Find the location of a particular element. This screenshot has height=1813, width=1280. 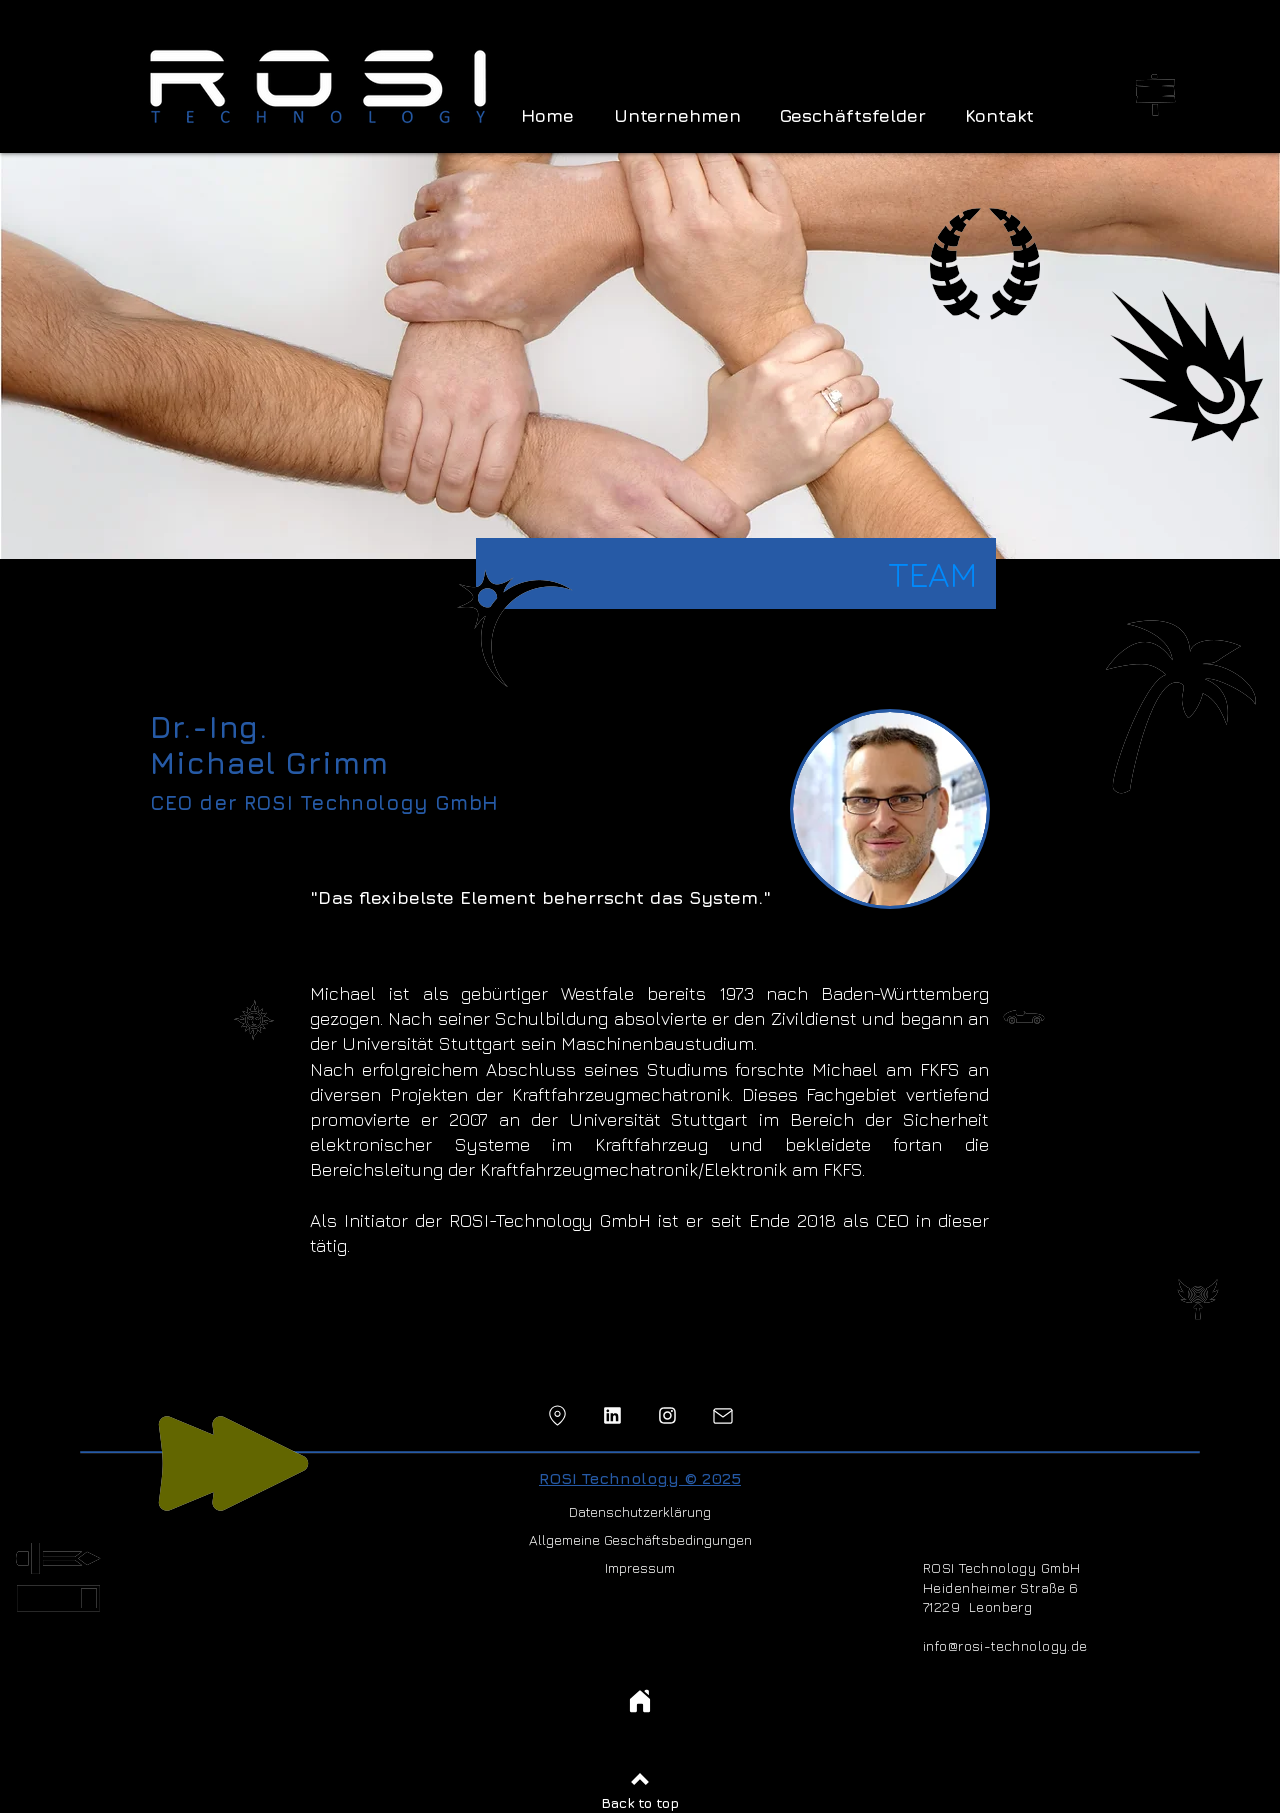

track a moving objective or target is located at coordinates (1198, 1299).